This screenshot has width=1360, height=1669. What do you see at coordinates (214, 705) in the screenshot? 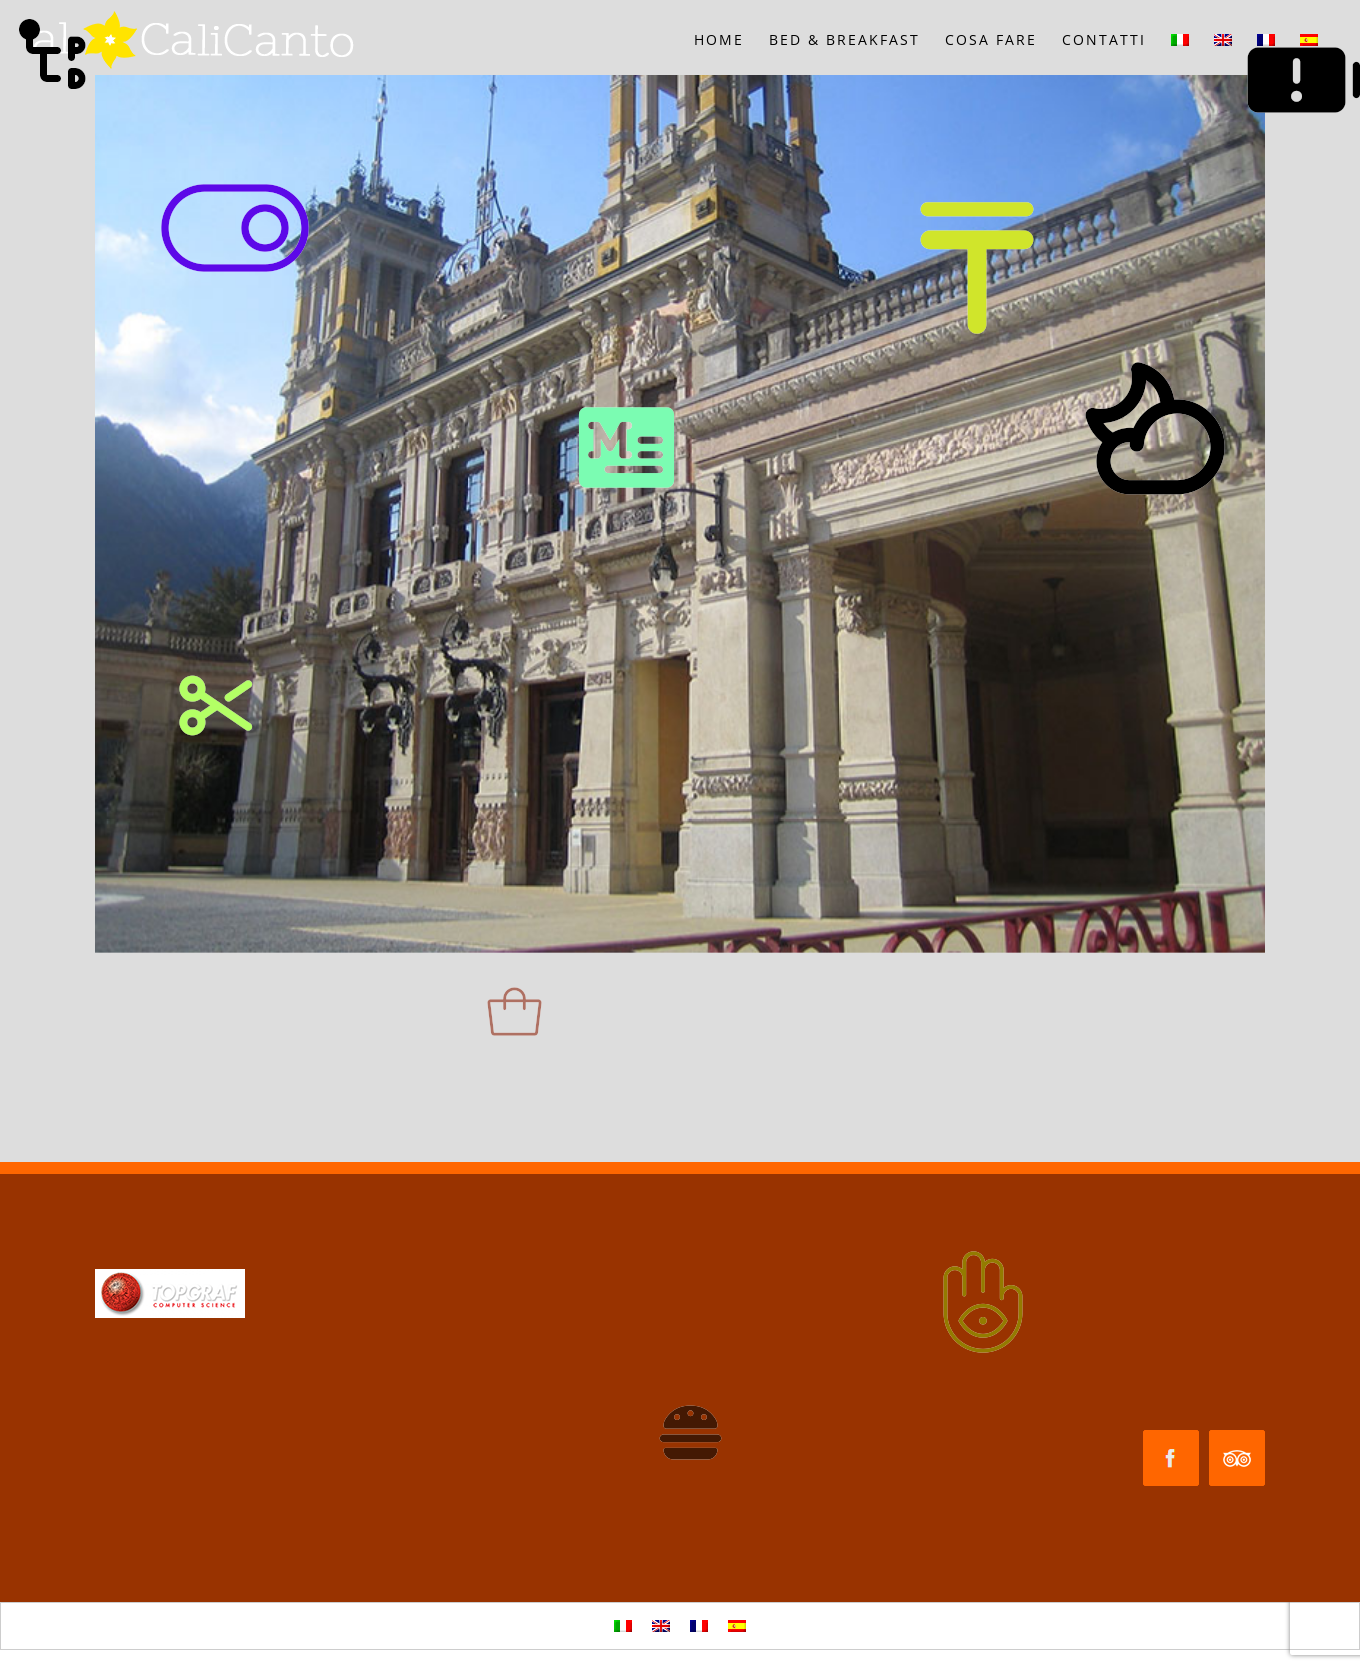
I see `cut selected content` at bounding box center [214, 705].